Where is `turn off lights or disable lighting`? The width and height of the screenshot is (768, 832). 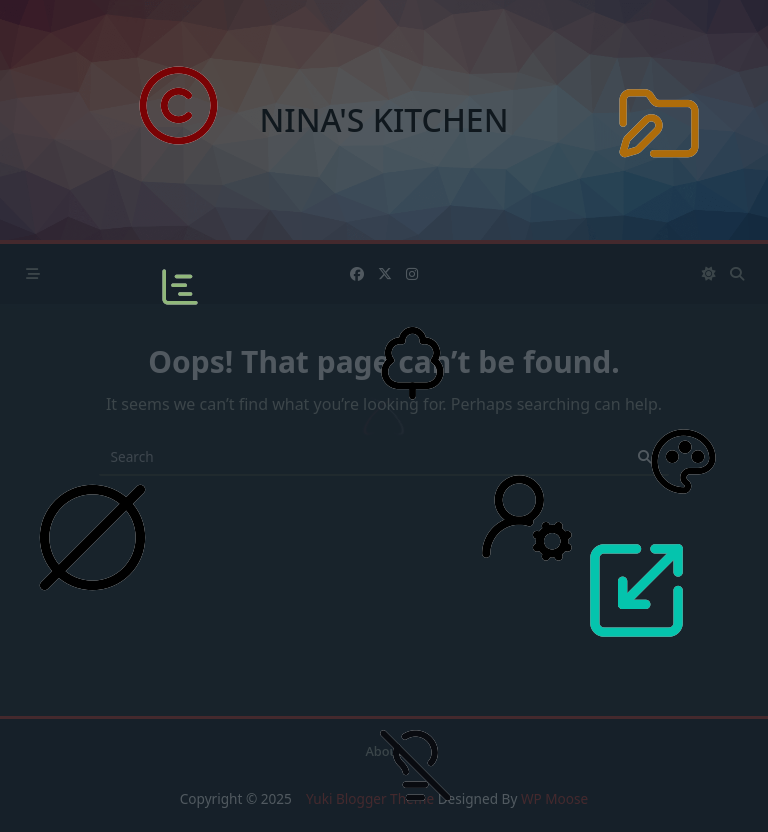
turn off lights or disable lighting is located at coordinates (415, 765).